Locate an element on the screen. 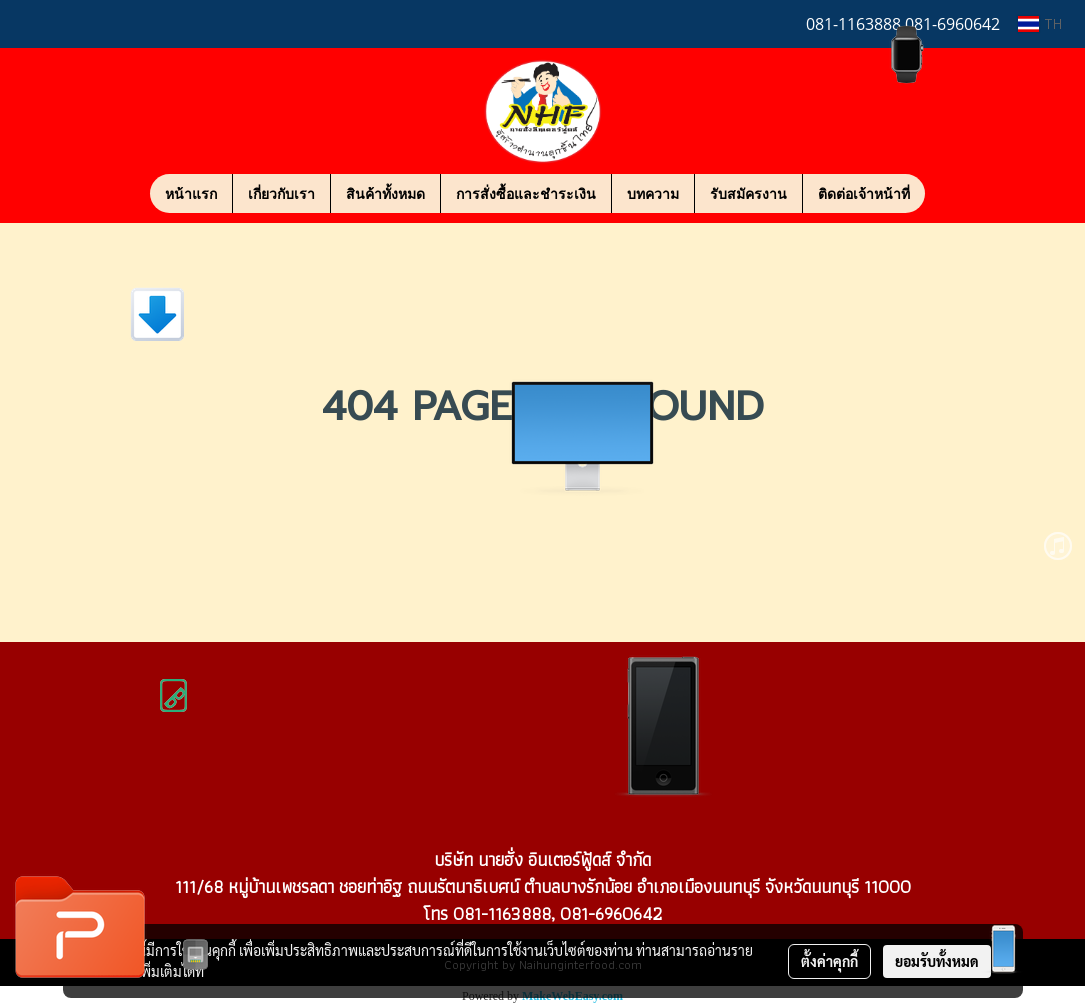  open the documents app is located at coordinates (174, 695).